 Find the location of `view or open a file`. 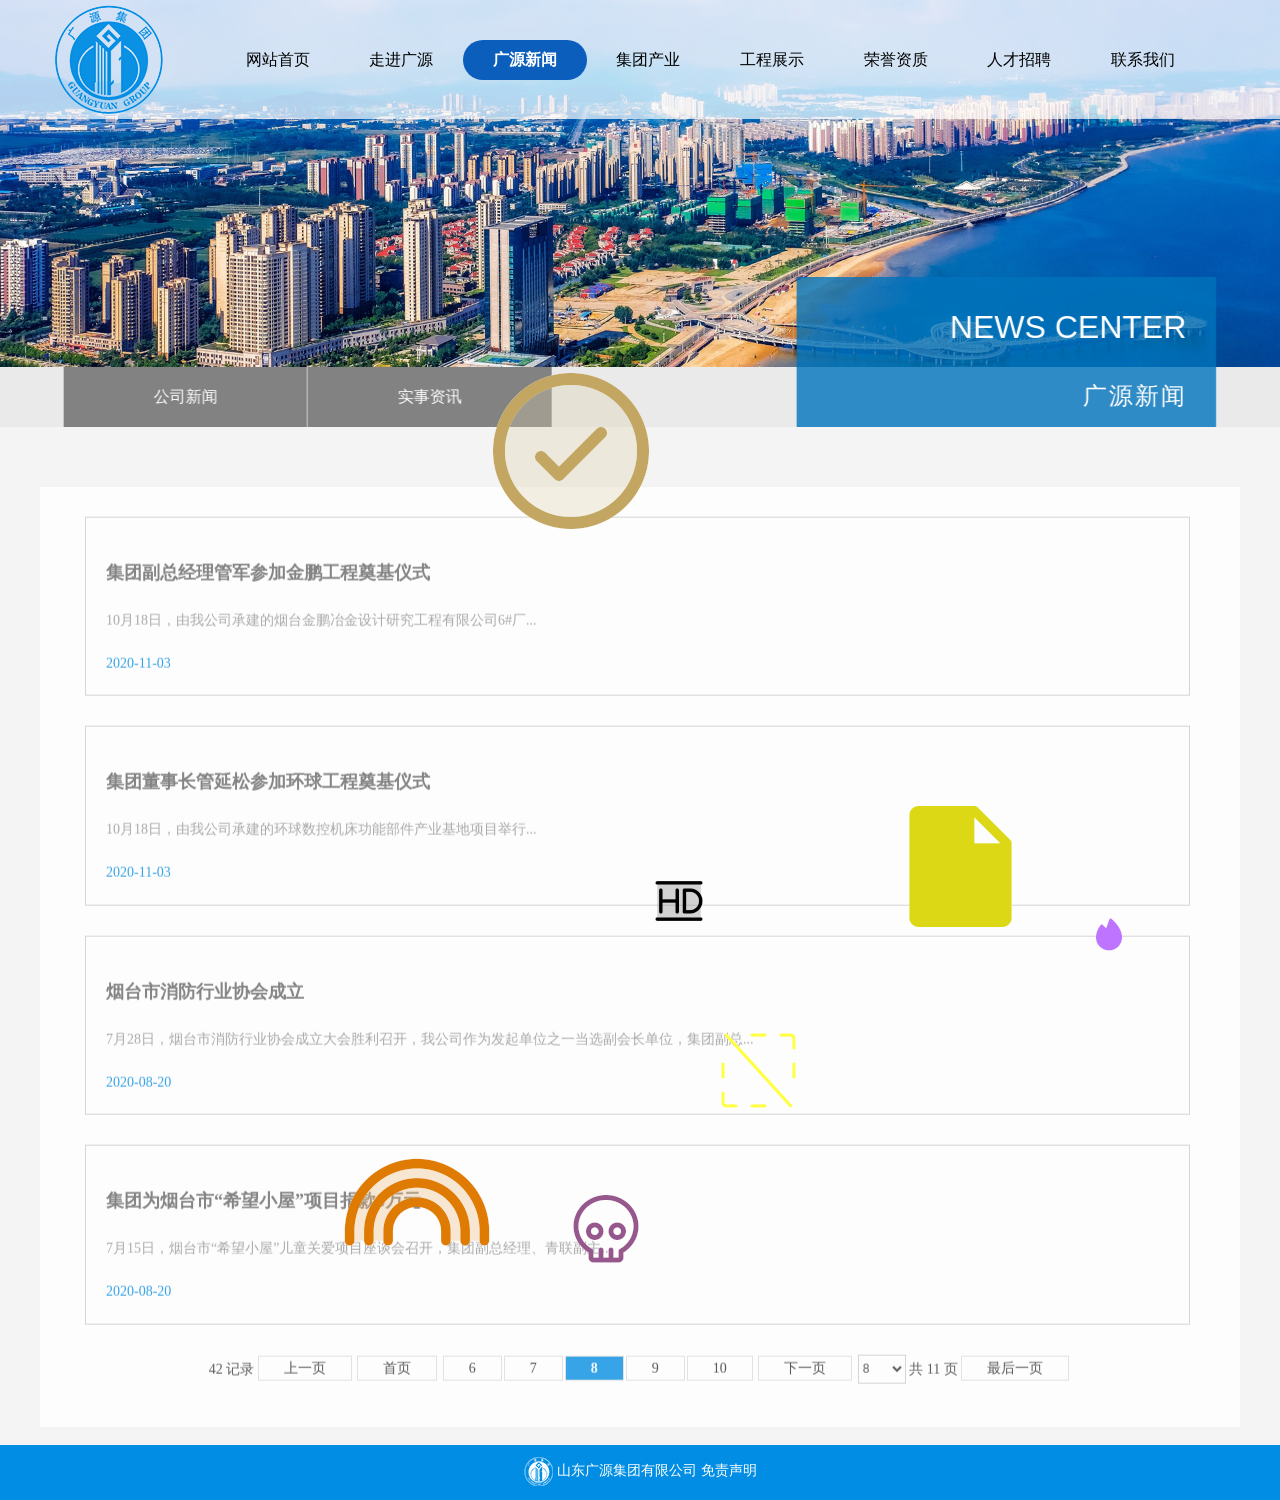

view or open a file is located at coordinates (960, 866).